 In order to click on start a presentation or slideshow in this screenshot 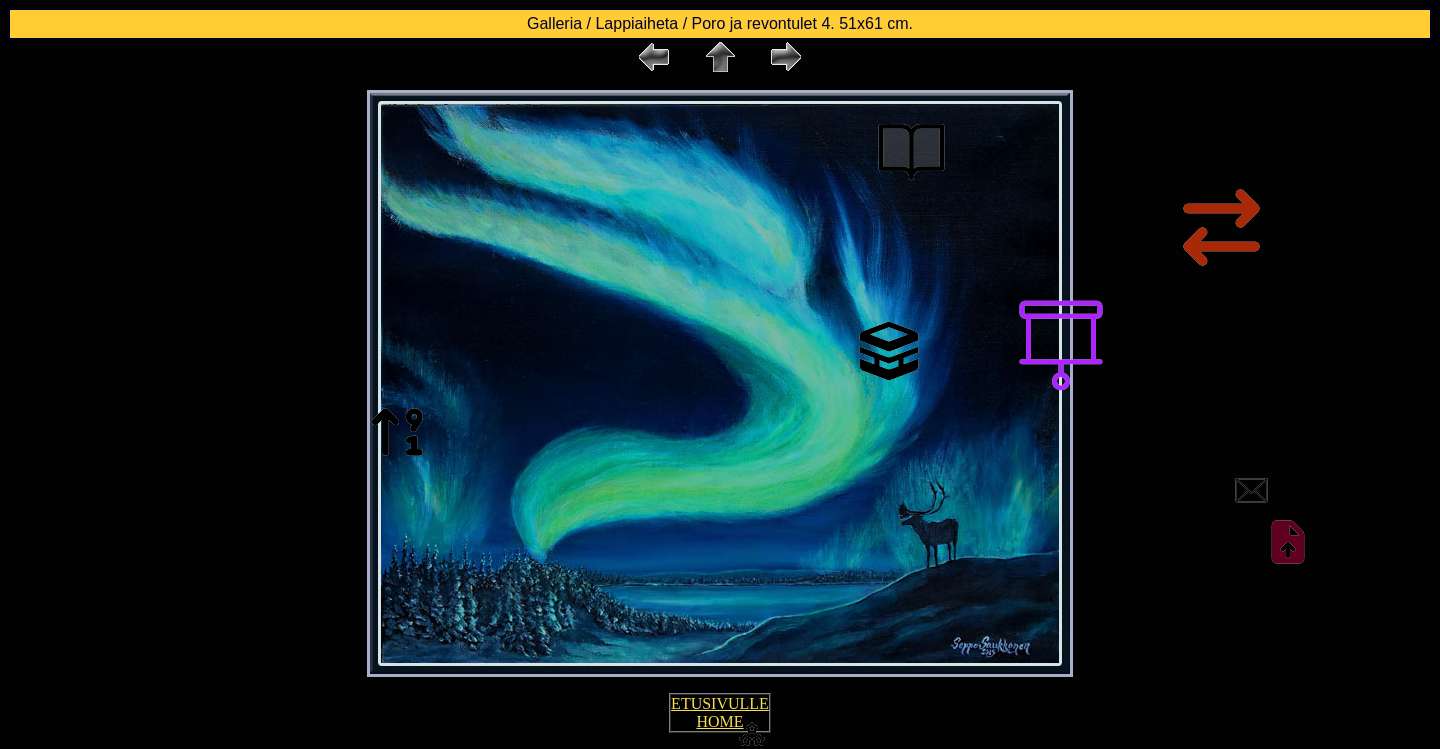, I will do `click(1061, 339)`.